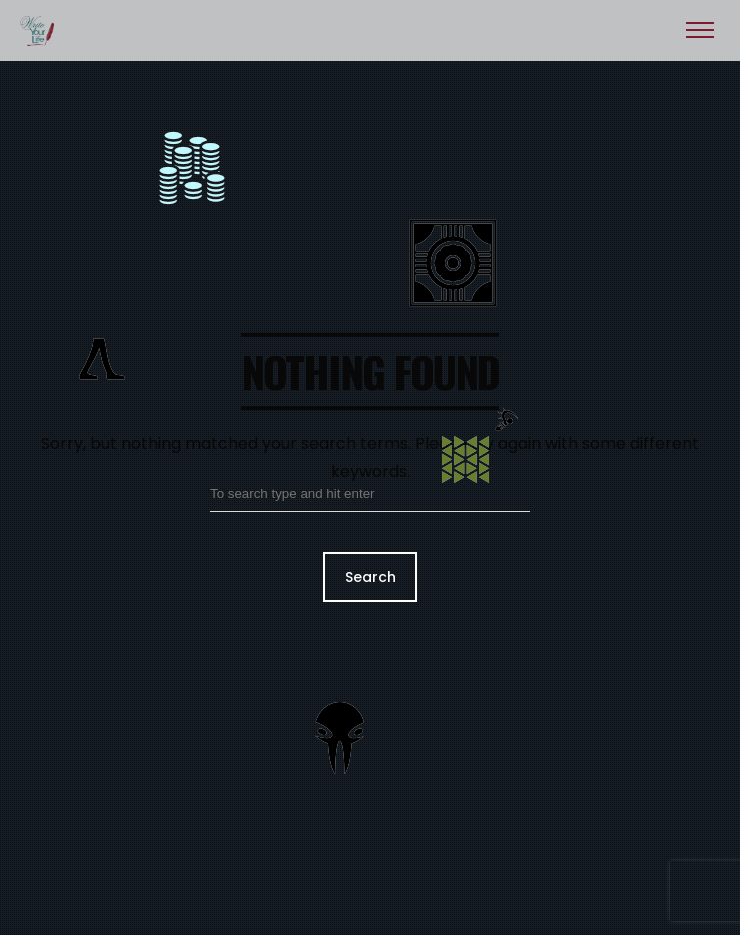  What do you see at coordinates (453, 263) in the screenshot?
I see `decorative tile or pattern element` at bounding box center [453, 263].